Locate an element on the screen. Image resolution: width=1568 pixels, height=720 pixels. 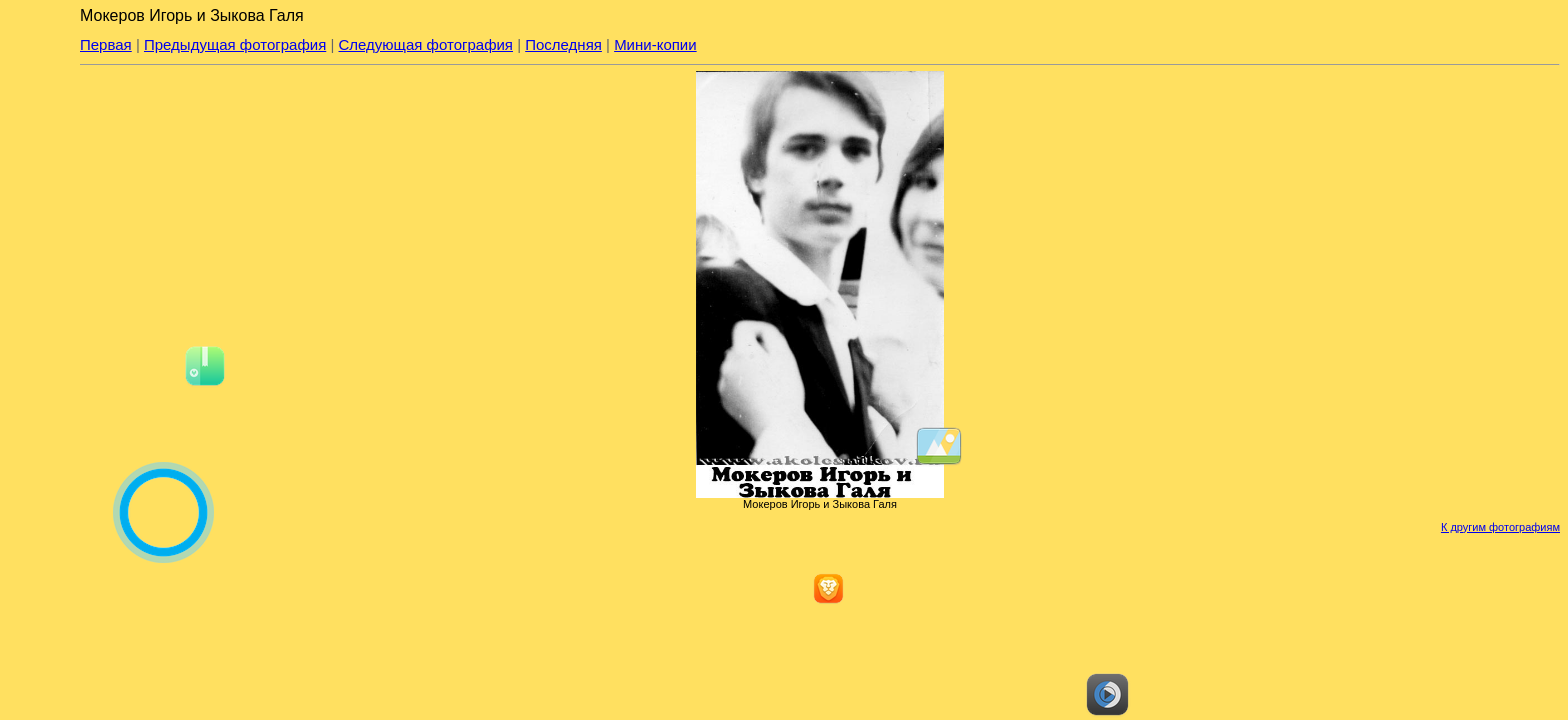
open openshot video editor is located at coordinates (1107, 694).